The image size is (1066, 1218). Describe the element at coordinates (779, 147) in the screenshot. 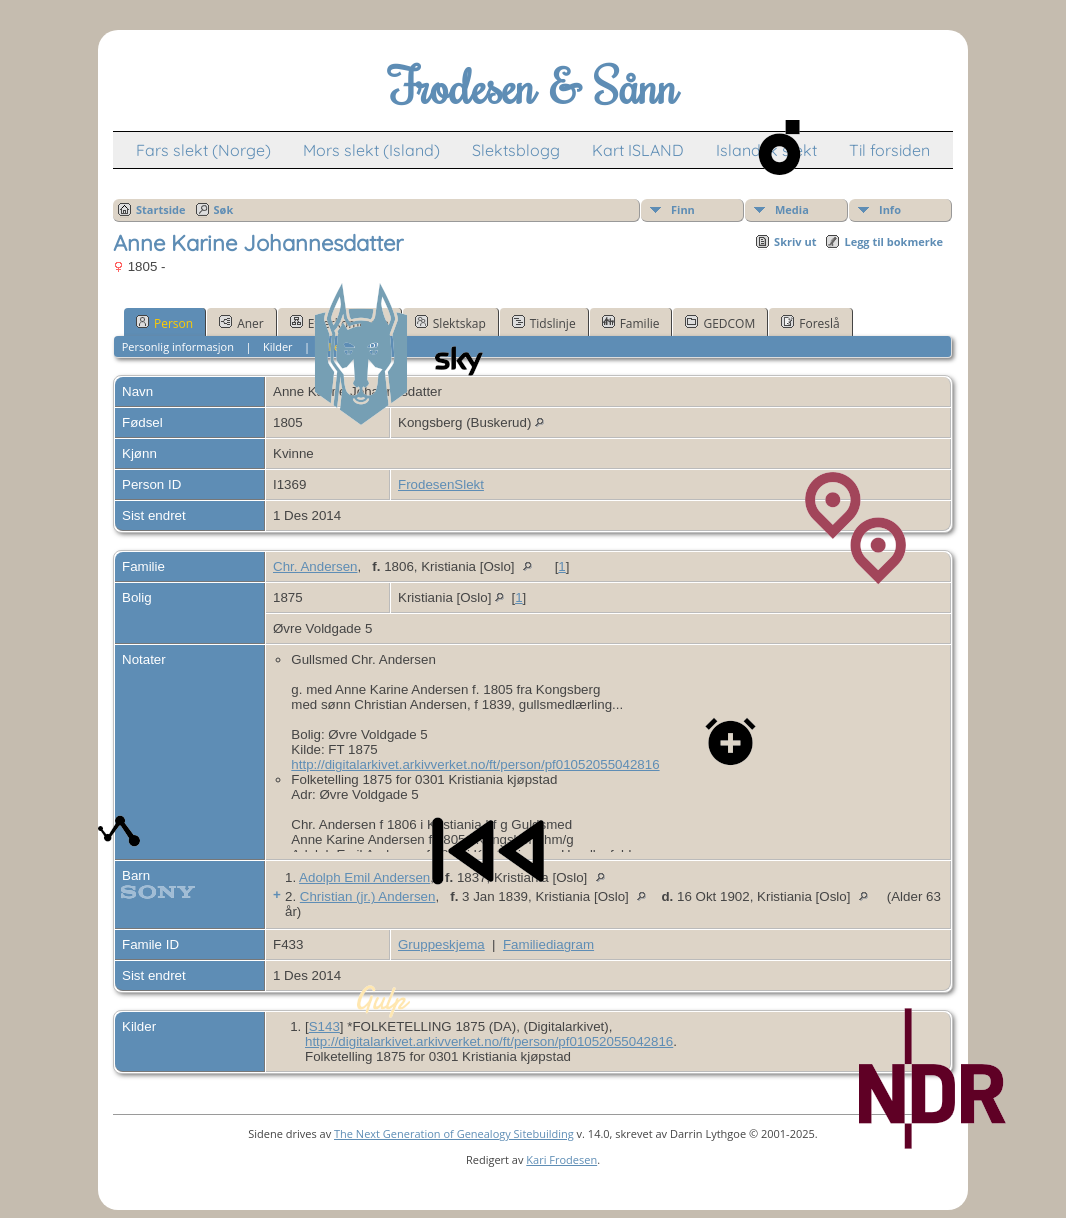

I see `open depositphotos stock image library` at that location.